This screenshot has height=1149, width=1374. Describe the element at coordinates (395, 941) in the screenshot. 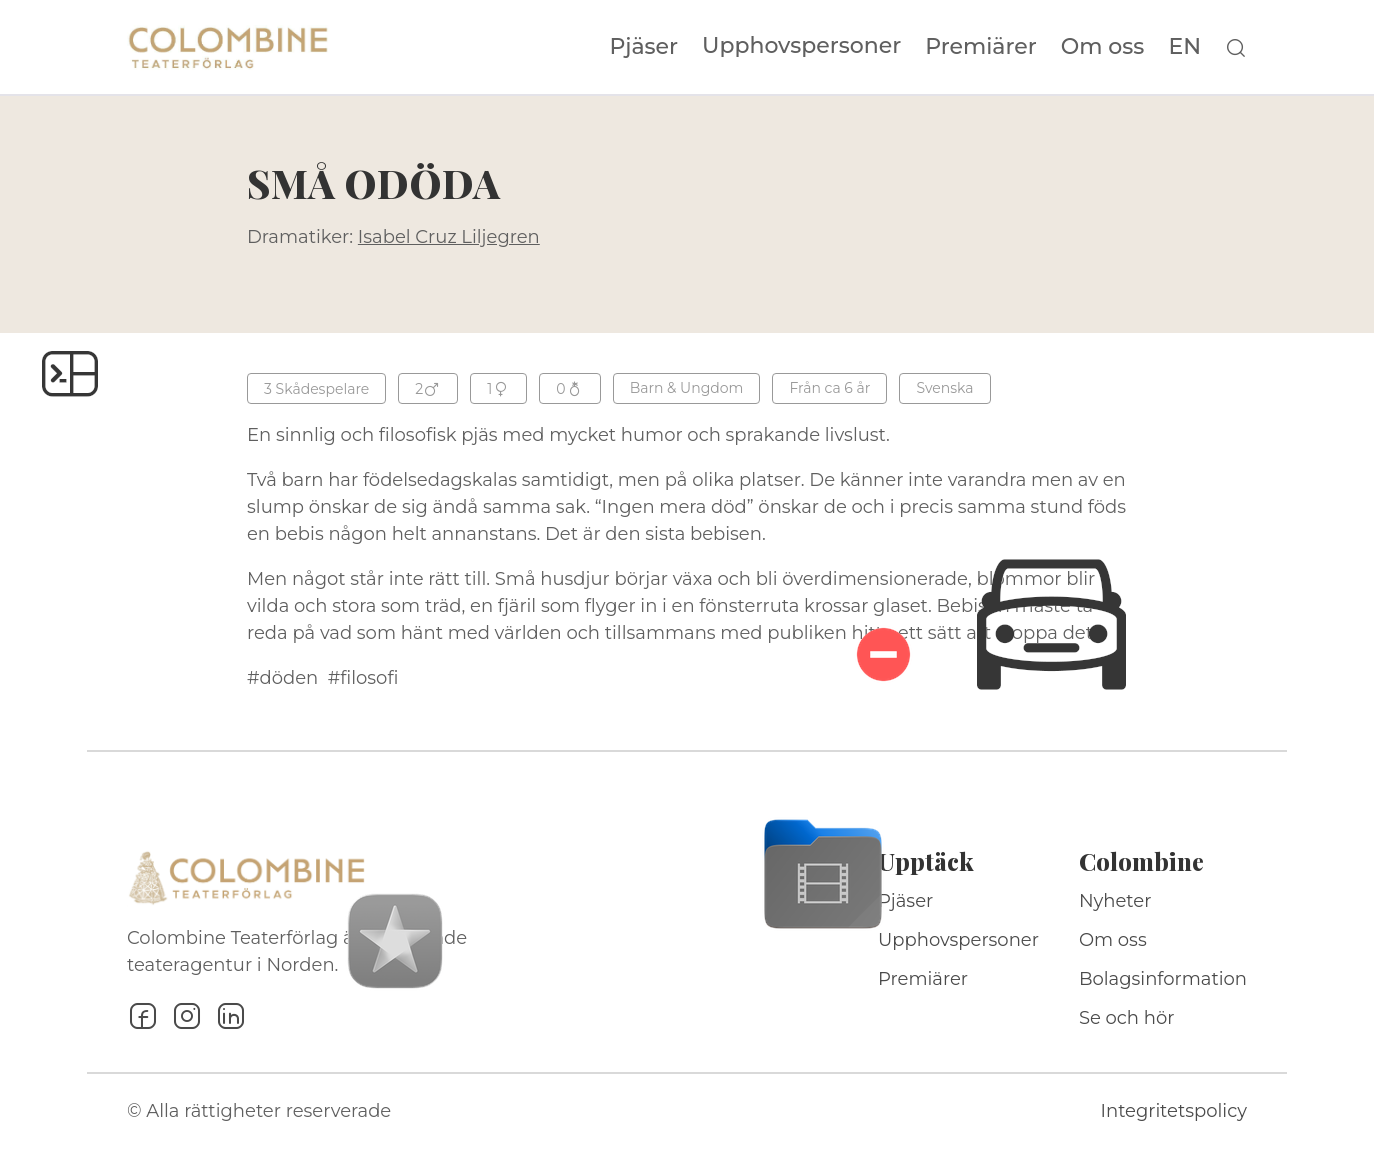

I see `open the iTunes Store app` at that location.